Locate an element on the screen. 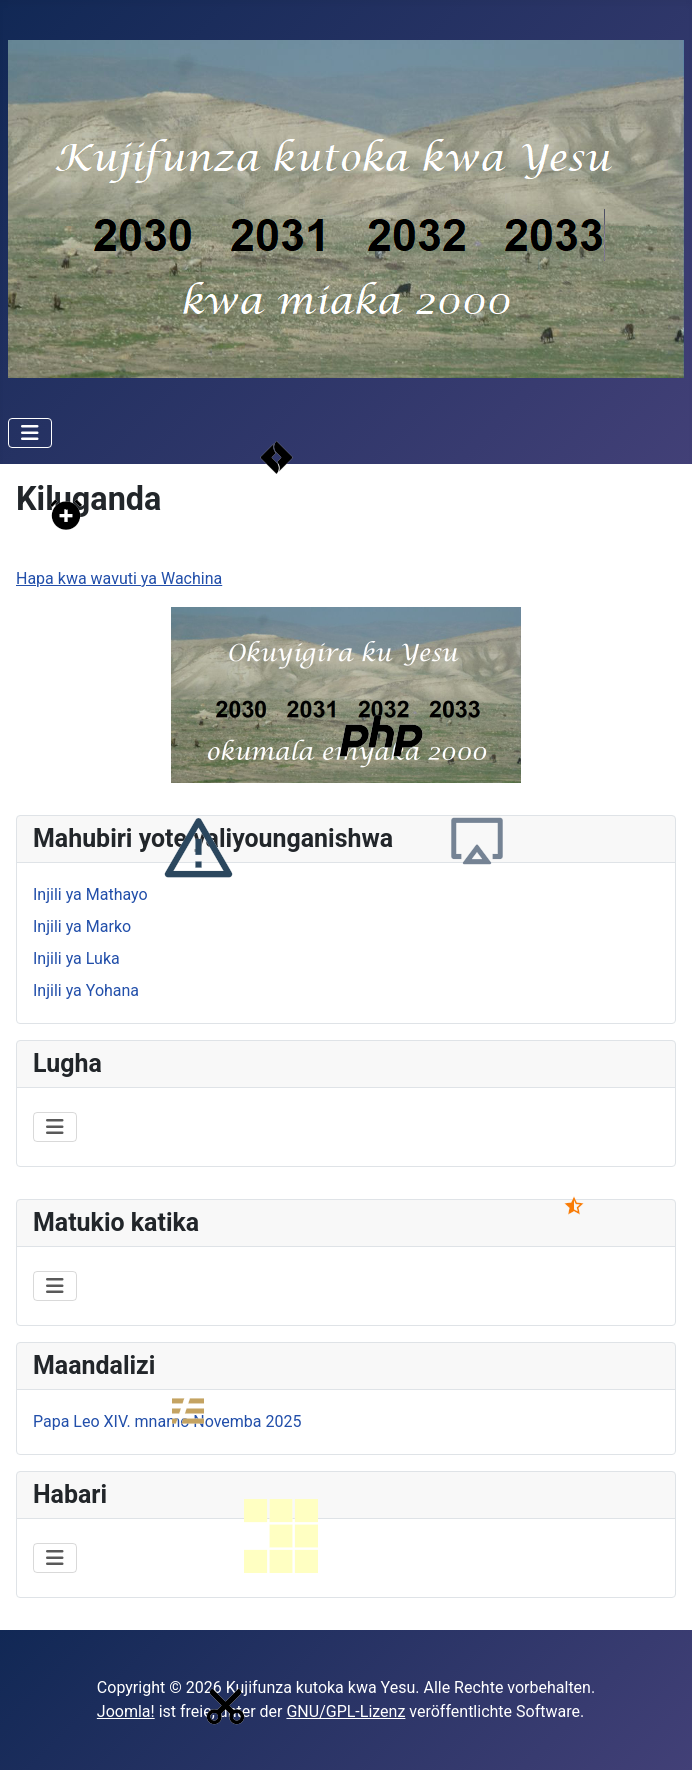 The width and height of the screenshot is (692, 1770). indicates PHP programming language is located at coordinates (381, 739).